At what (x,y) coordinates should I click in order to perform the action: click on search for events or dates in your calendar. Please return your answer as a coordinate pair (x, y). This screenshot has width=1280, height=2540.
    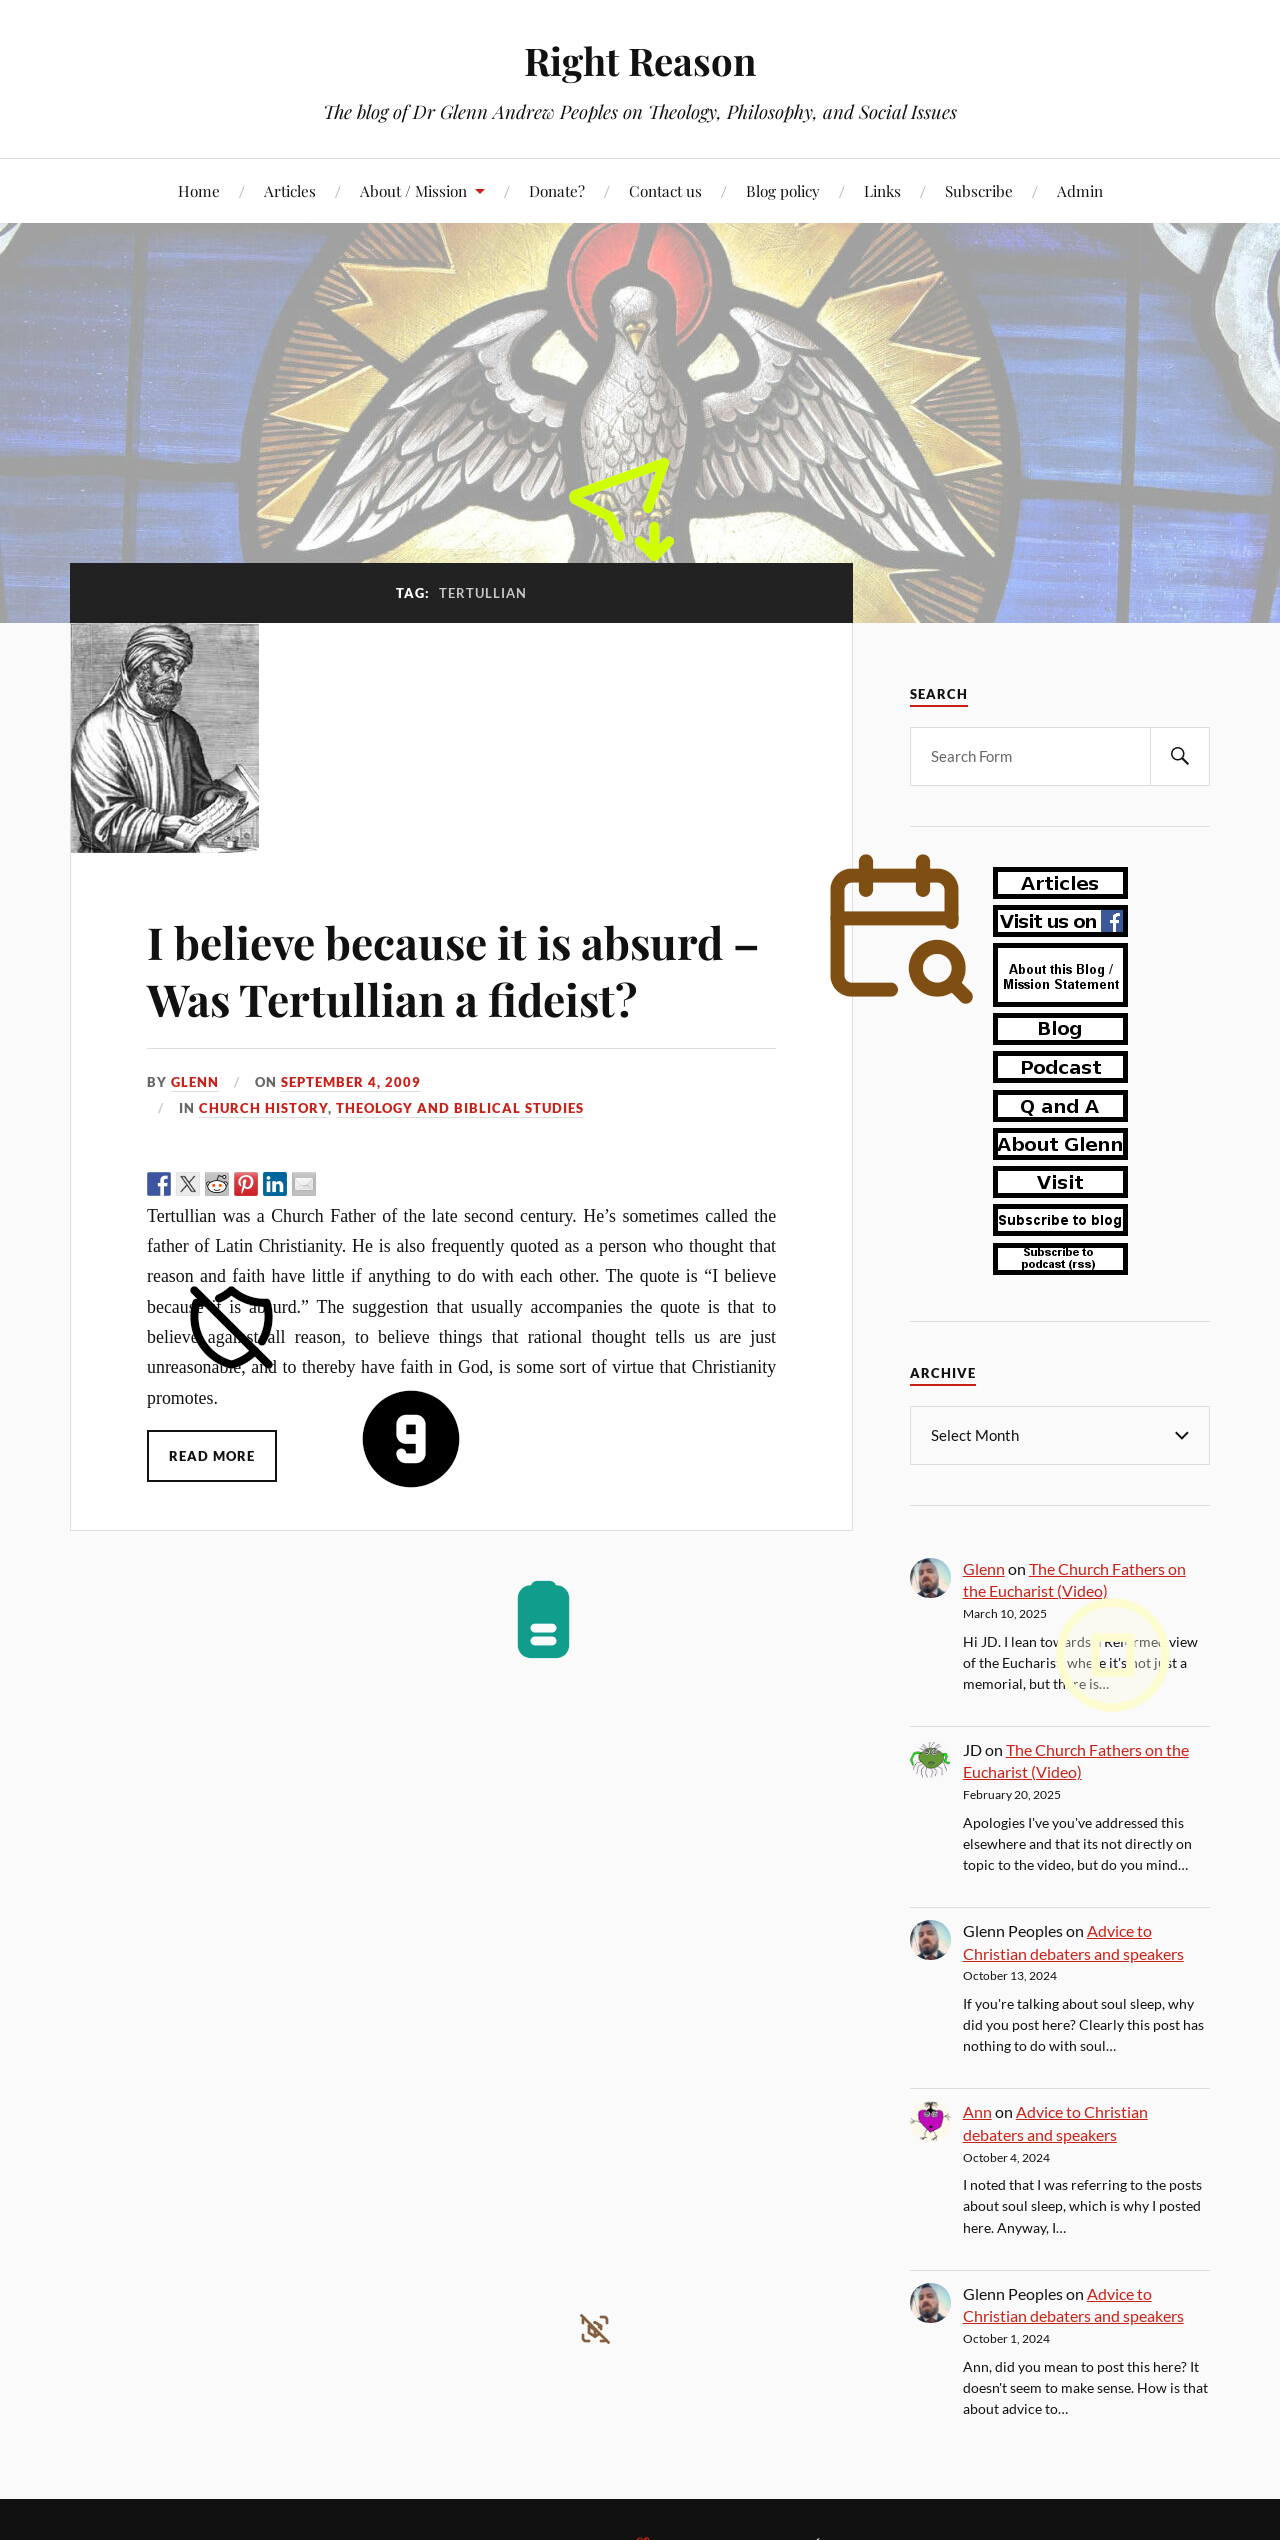
    Looking at the image, I should click on (894, 925).